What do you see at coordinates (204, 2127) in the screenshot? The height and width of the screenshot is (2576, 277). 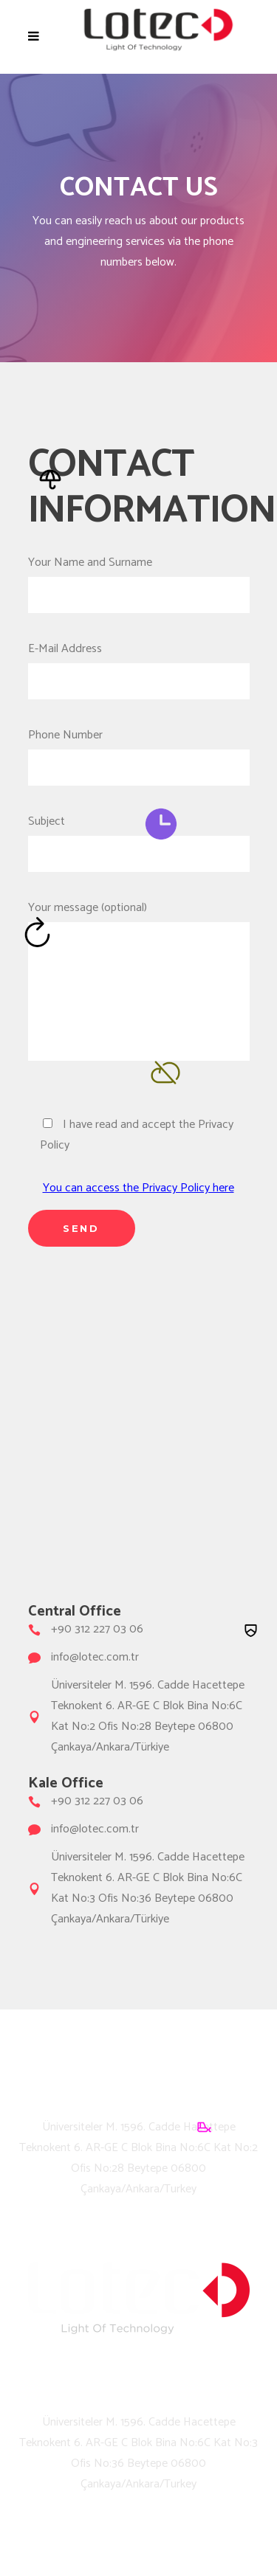 I see `construction or building project category` at bounding box center [204, 2127].